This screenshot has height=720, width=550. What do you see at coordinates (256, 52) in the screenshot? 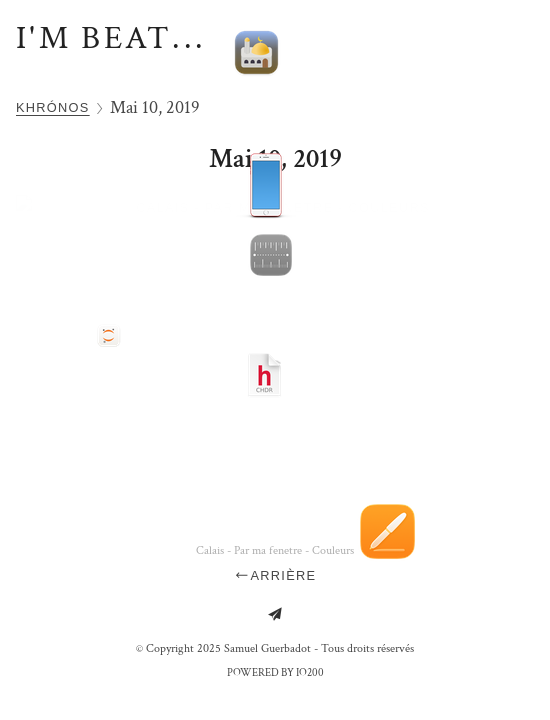
I see `open the vaktisalah islamic prayer times app` at bounding box center [256, 52].